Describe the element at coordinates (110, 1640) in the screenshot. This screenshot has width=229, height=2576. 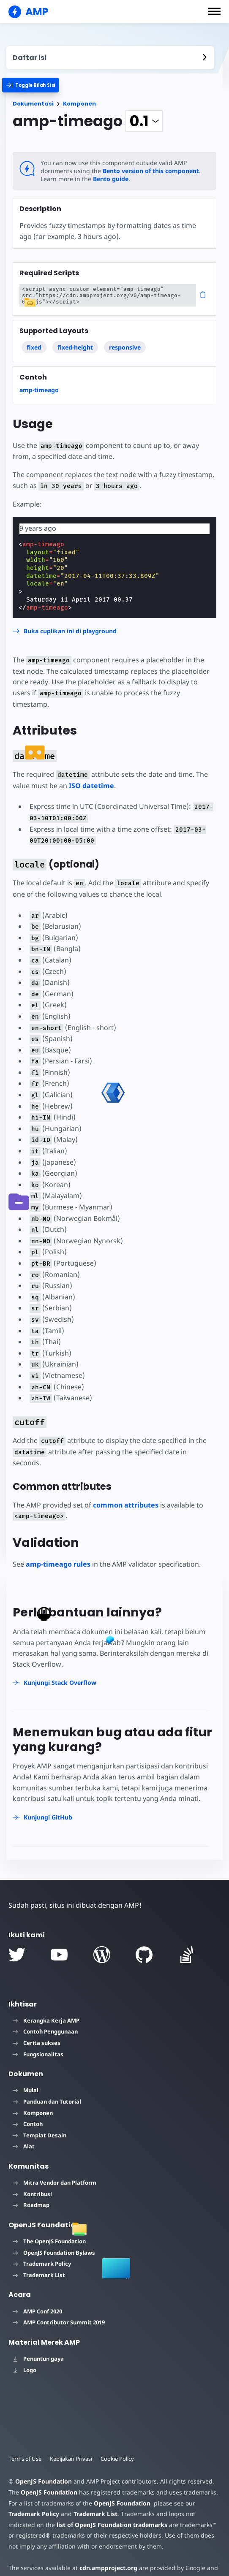
I see `open the assistant app` at that location.